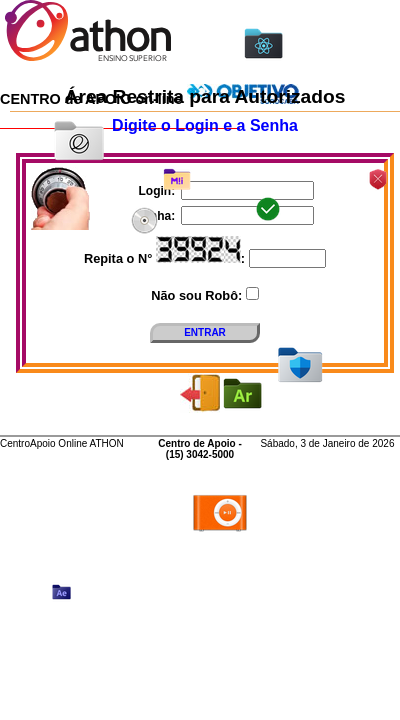 Image resolution: width=400 pixels, height=720 pixels. What do you see at coordinates (300, 366) in the screenshot?
I see `open microsoft defender security files folder` at bounding box center [300, 366].